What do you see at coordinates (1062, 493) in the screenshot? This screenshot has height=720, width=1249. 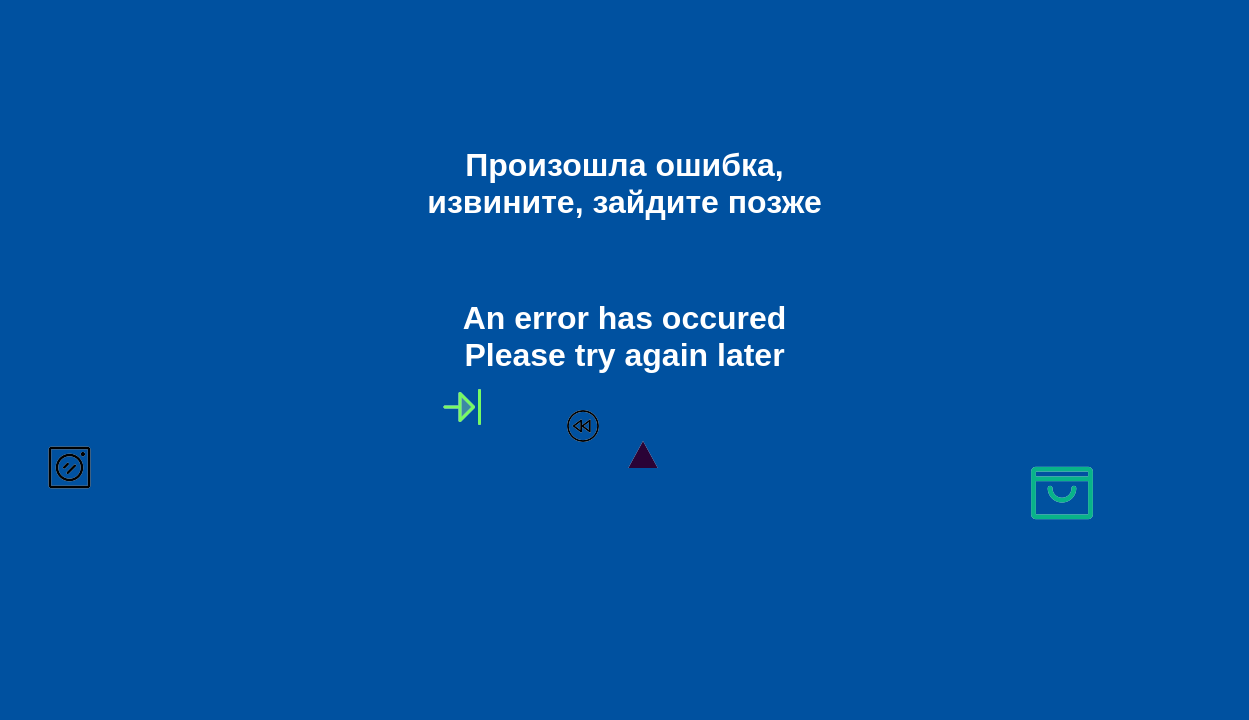 I see `view your shopping bag` at bounding box center [1062, 493].